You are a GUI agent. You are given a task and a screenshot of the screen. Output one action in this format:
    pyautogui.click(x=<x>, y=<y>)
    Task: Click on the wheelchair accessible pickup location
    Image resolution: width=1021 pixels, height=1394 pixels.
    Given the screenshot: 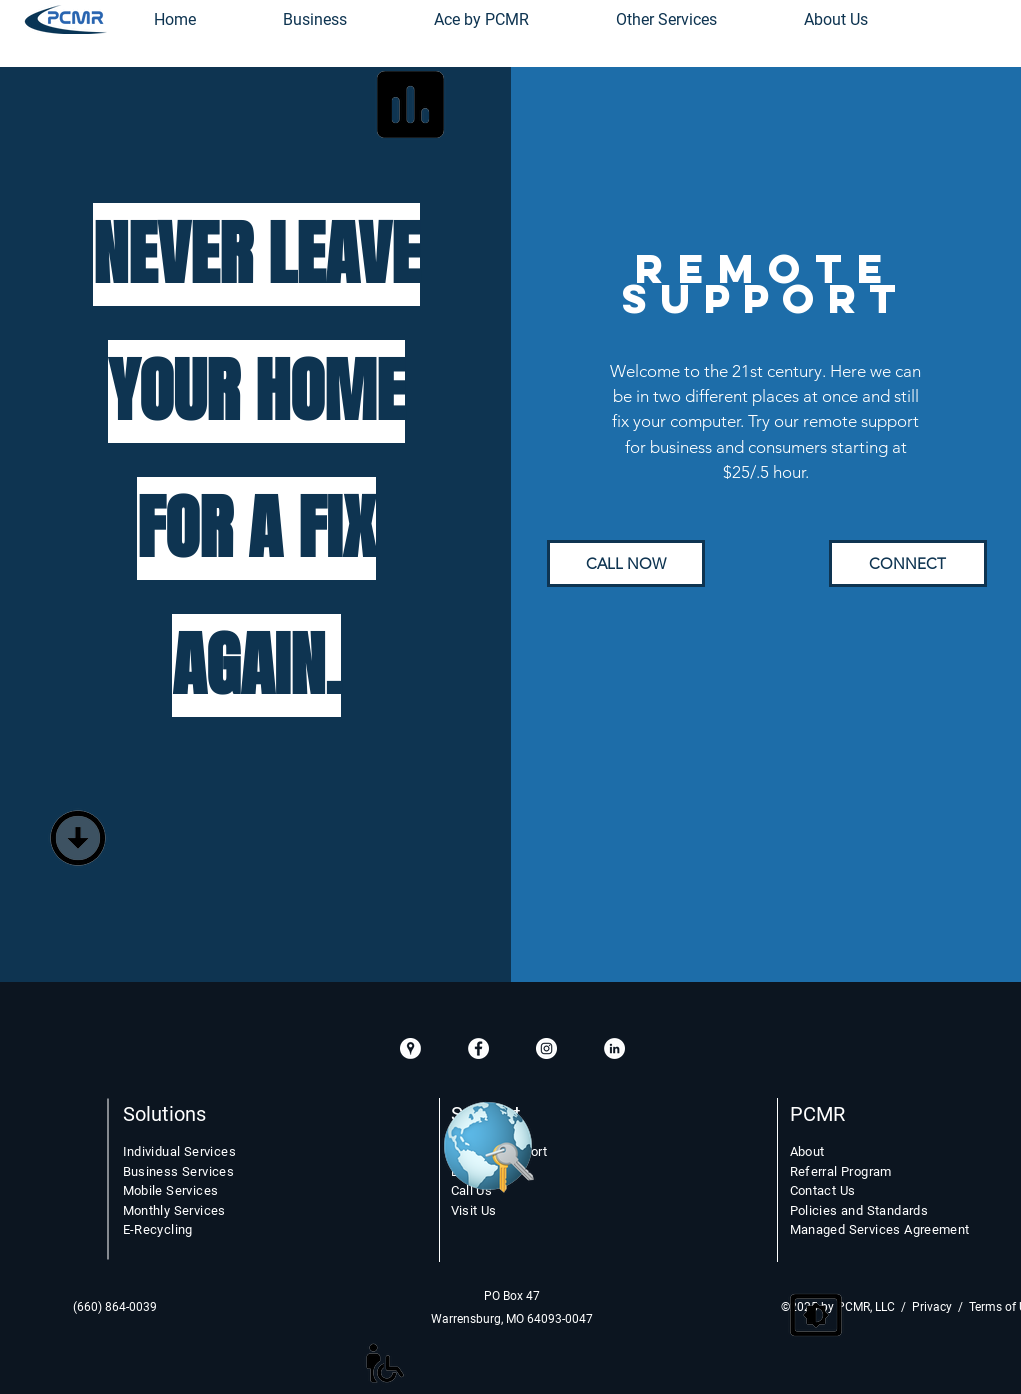 What is the action you would take?
    pyautogui.click(x=384, y=1363)
    